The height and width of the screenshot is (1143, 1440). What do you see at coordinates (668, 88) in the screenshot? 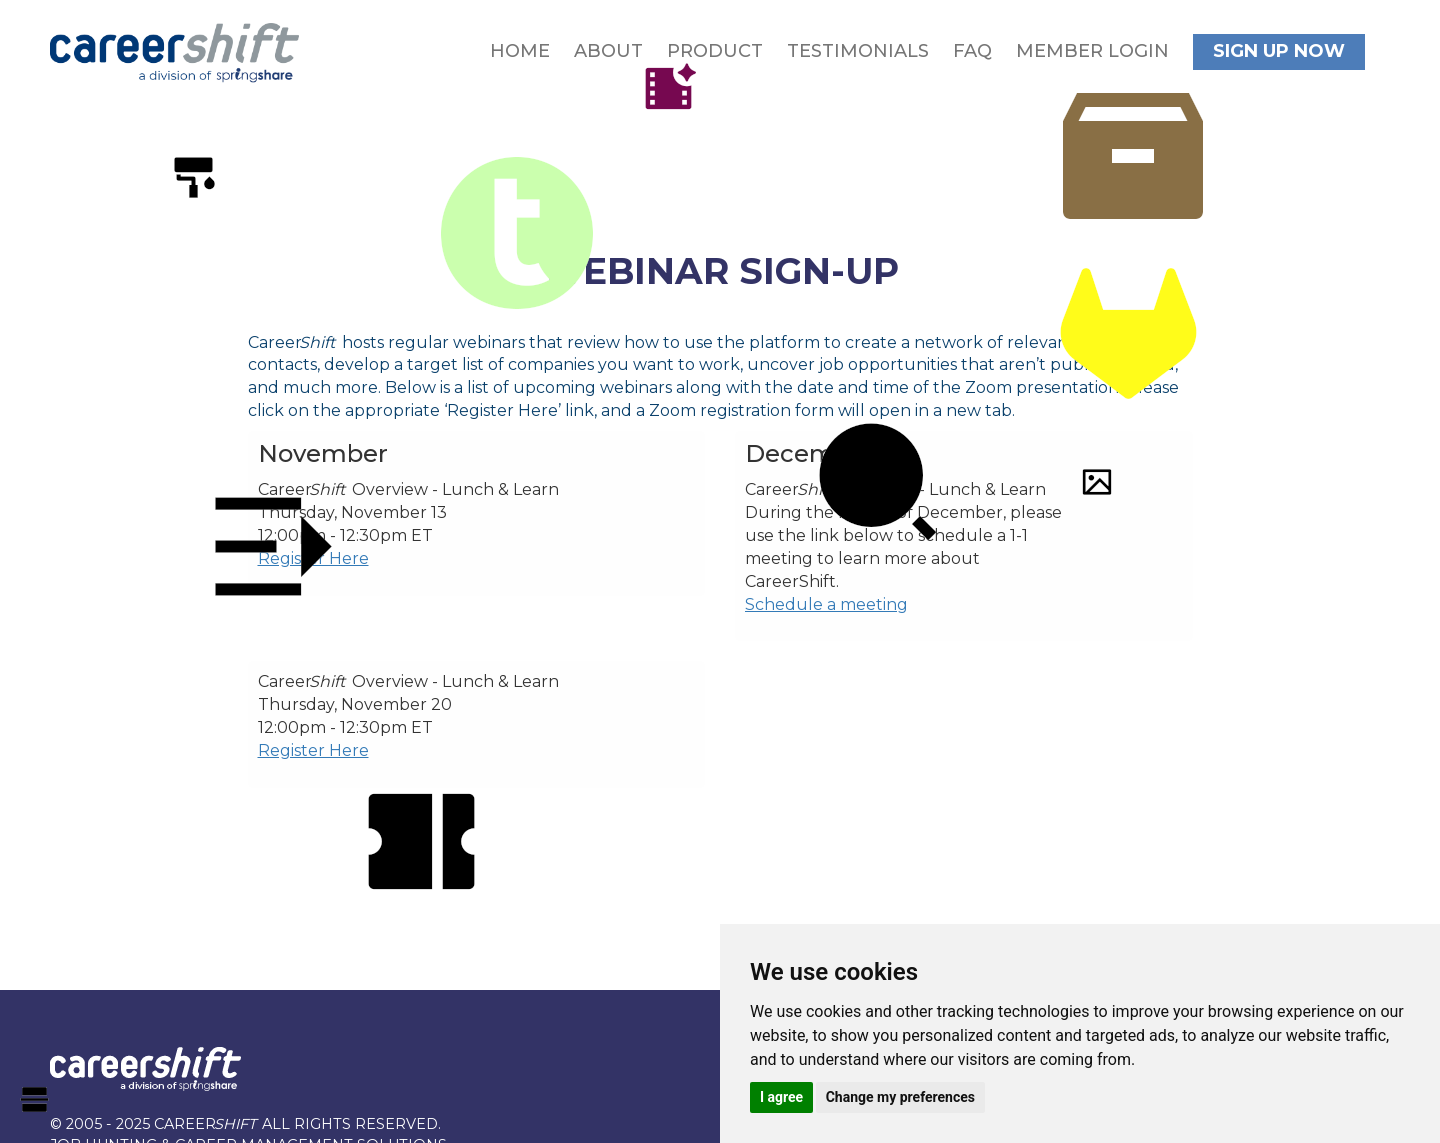
I see `access AI-powered video editing tools` at bounding box center [668, 88].